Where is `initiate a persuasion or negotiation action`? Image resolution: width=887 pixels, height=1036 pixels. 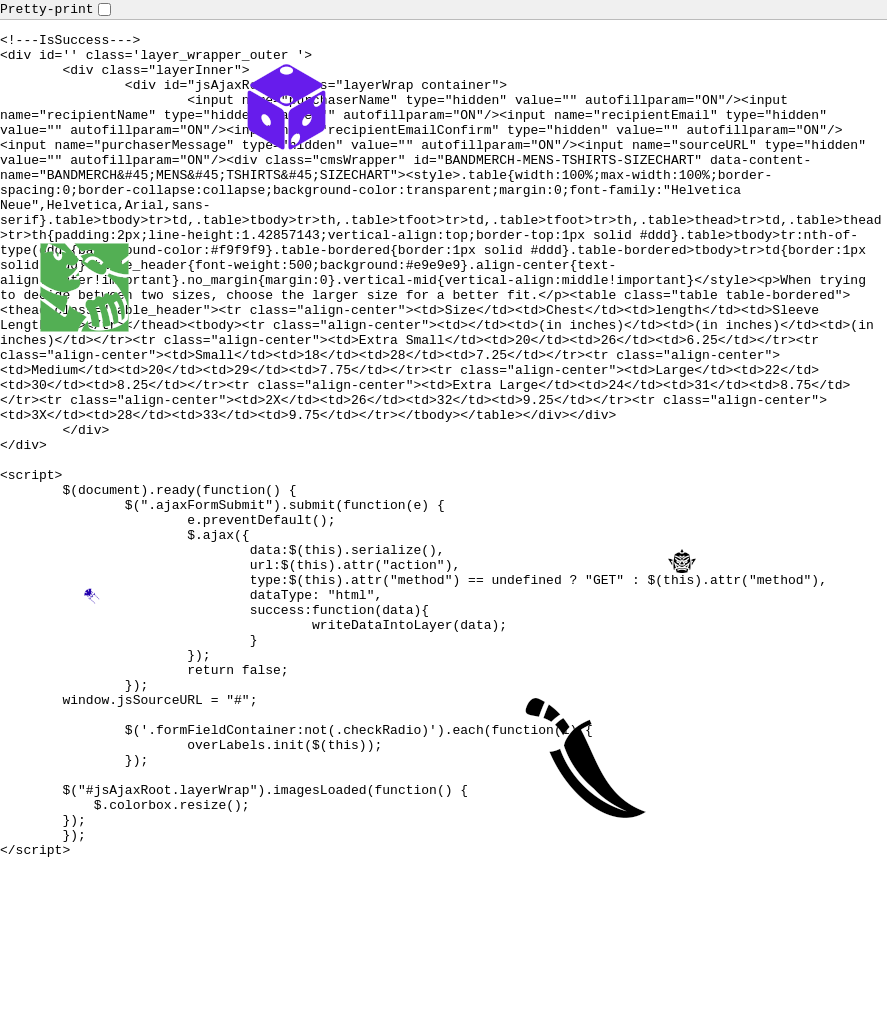 initiate a persuasion or negotiation action is located at coordinates (84, 287).